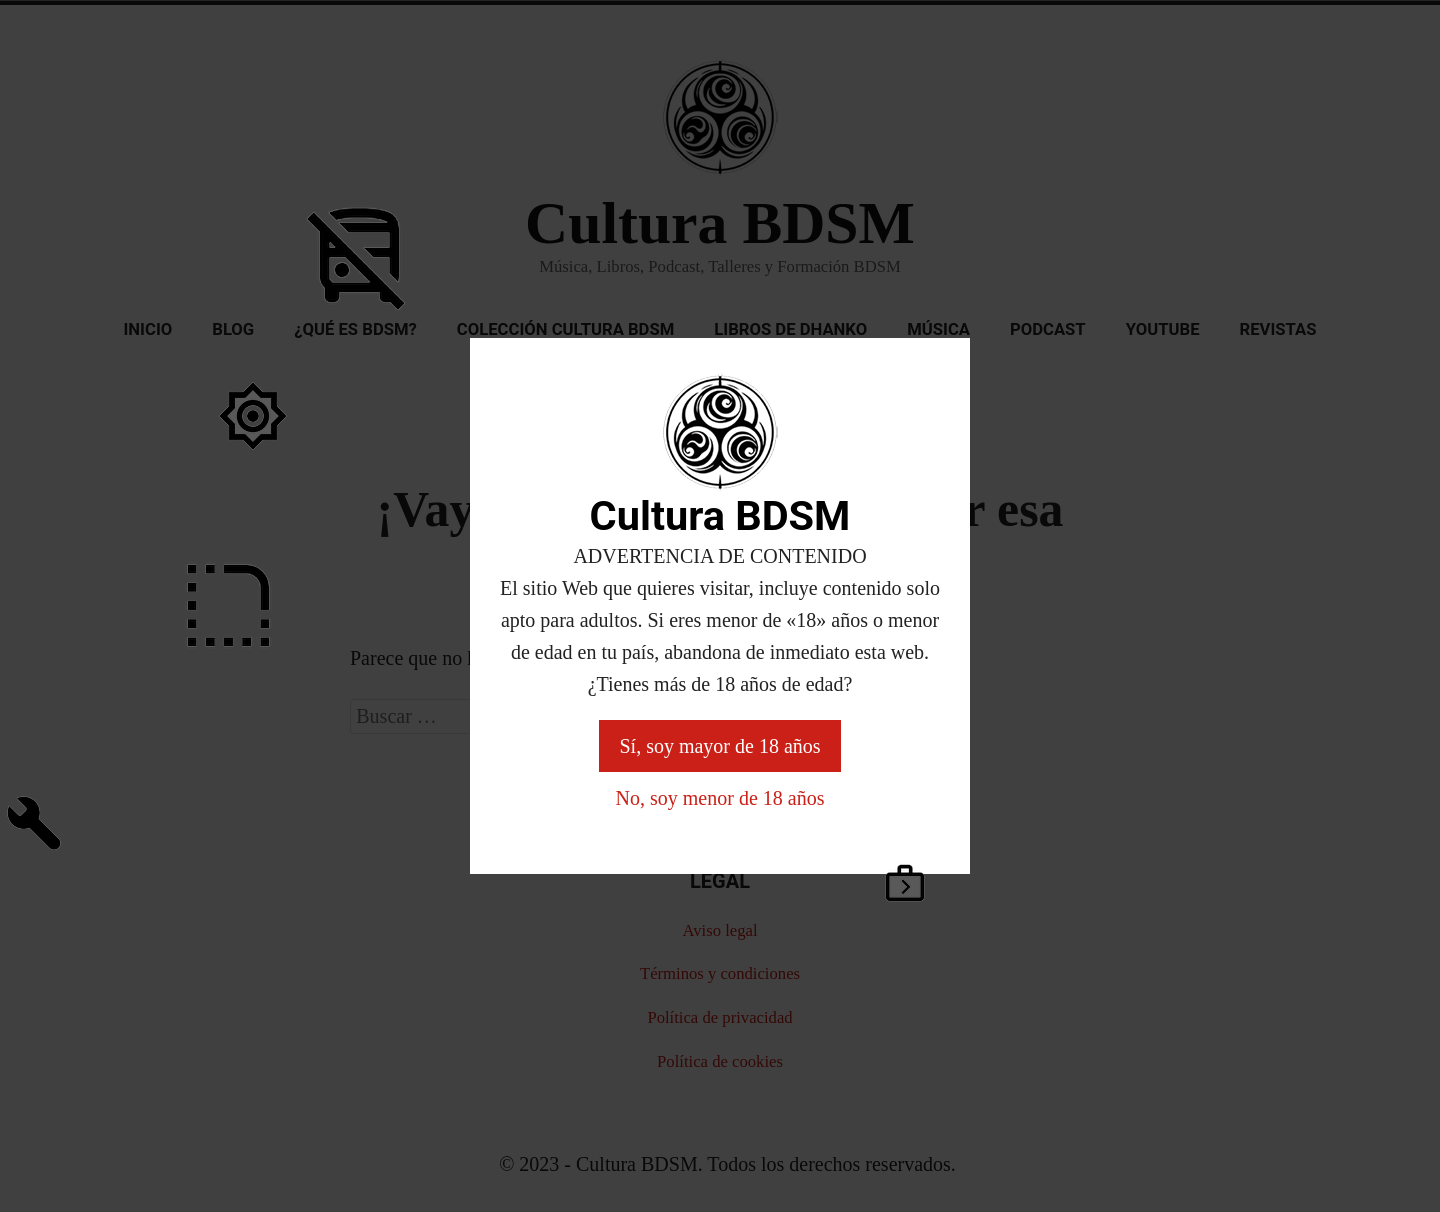 Image resolution: width=1440 pixels, height=1212 pixels. What do you see at coordinates (253, 416) in the screenshot?
I see `adjust screen brightness settings` at bounding box center [253, 416].